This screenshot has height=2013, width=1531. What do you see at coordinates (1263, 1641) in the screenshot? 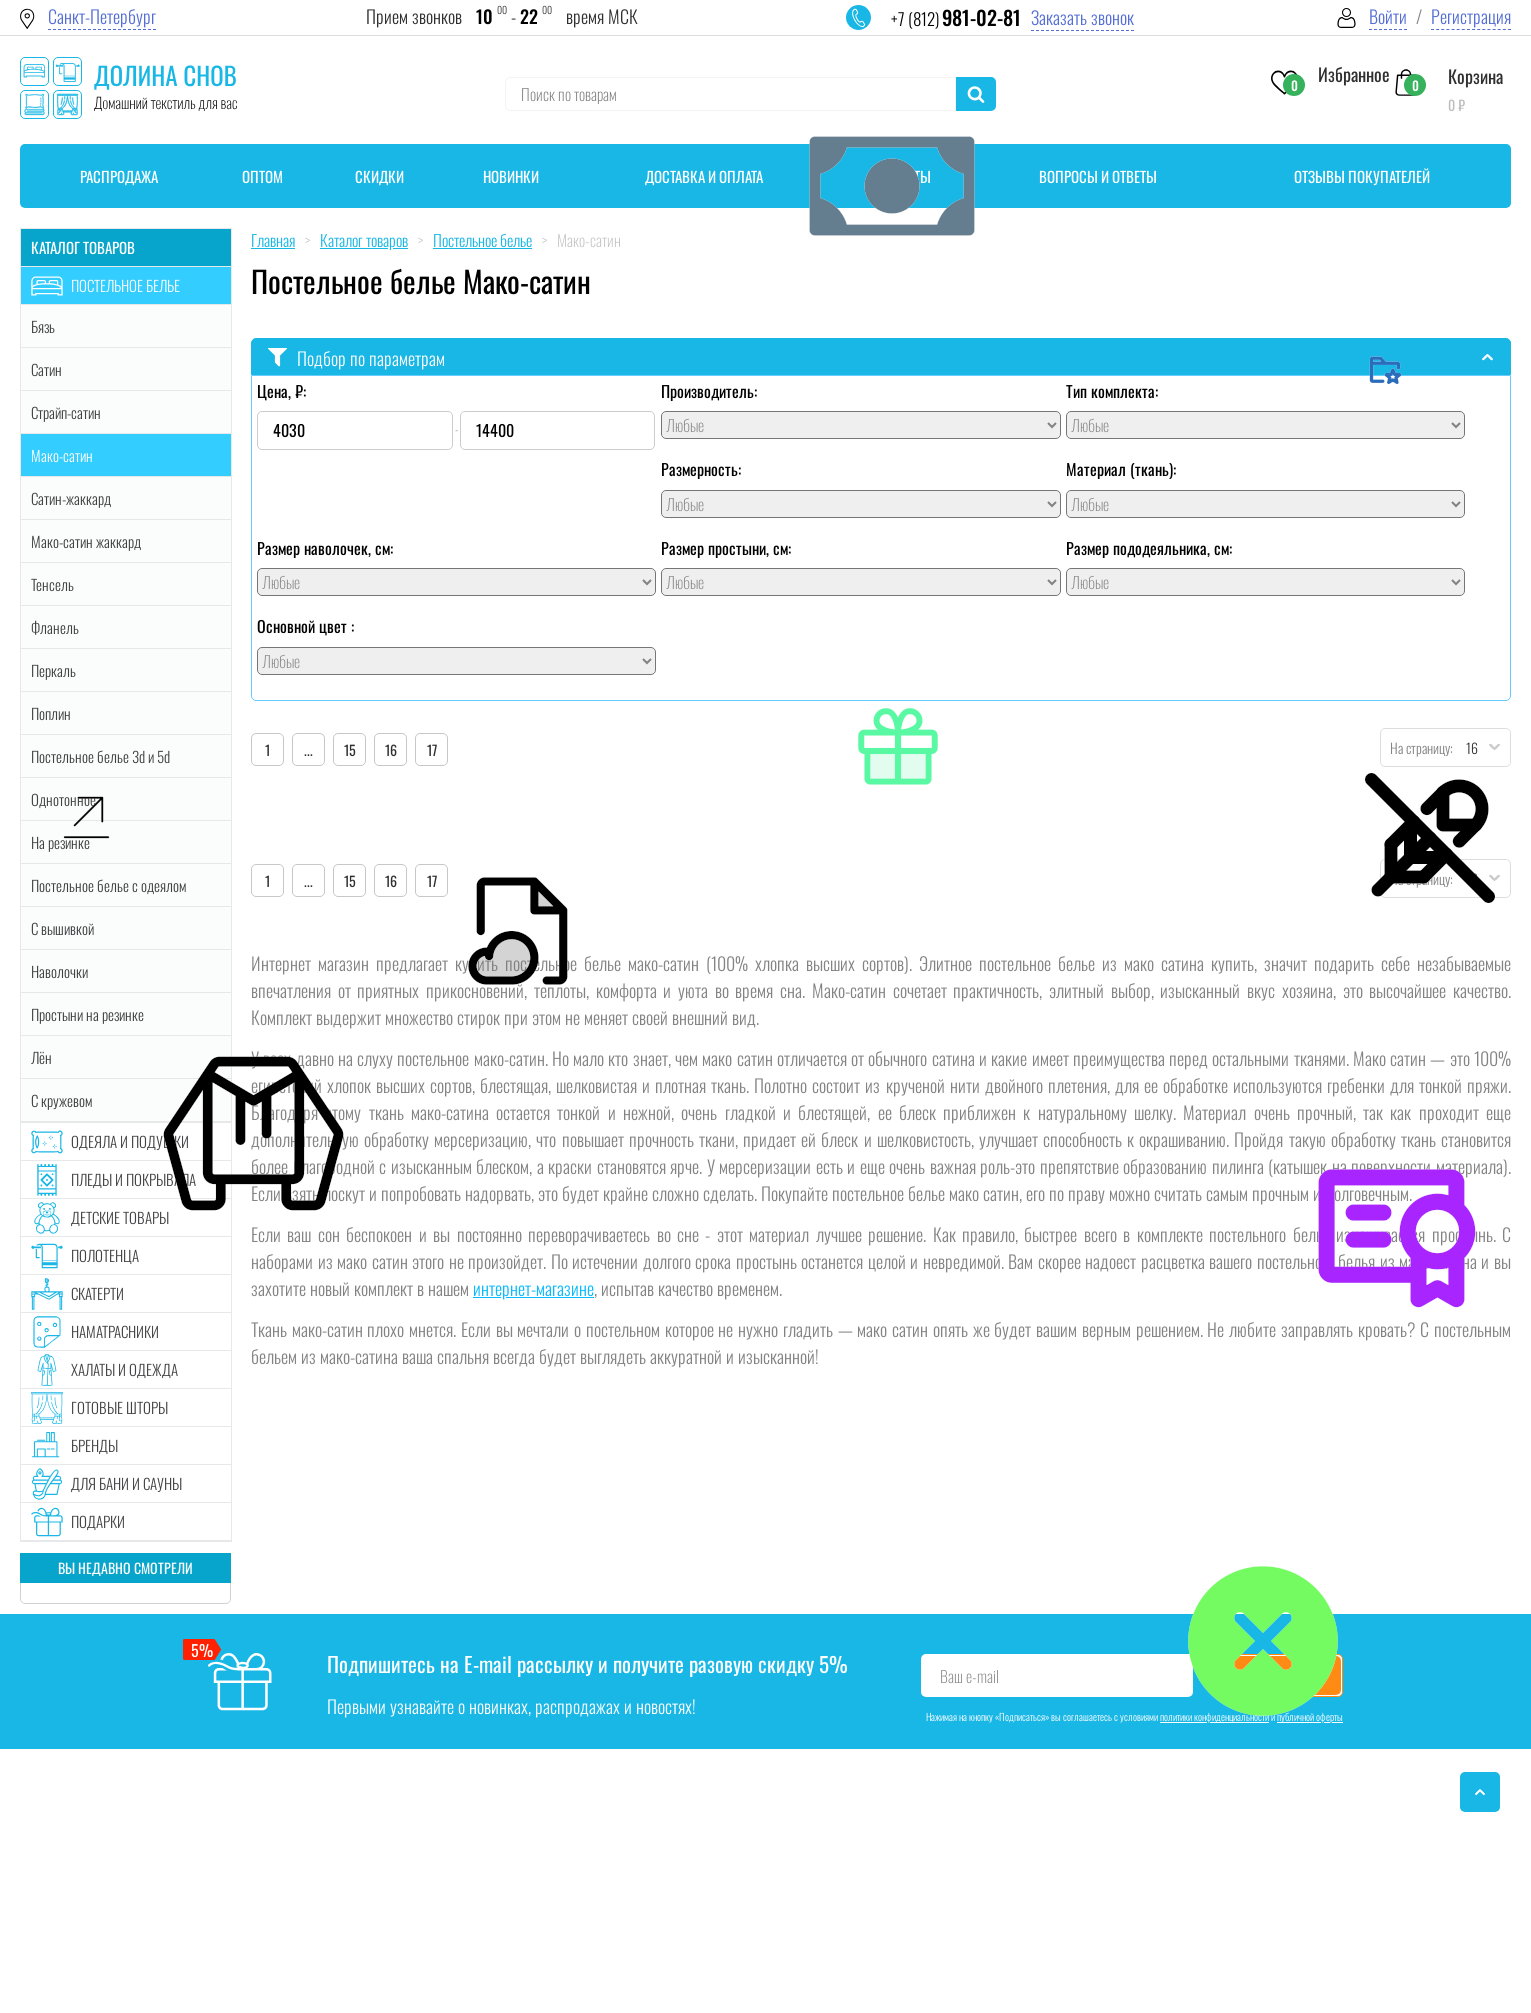
I see `close or dismiss a dialog` at bounding box center [1263, 1641].